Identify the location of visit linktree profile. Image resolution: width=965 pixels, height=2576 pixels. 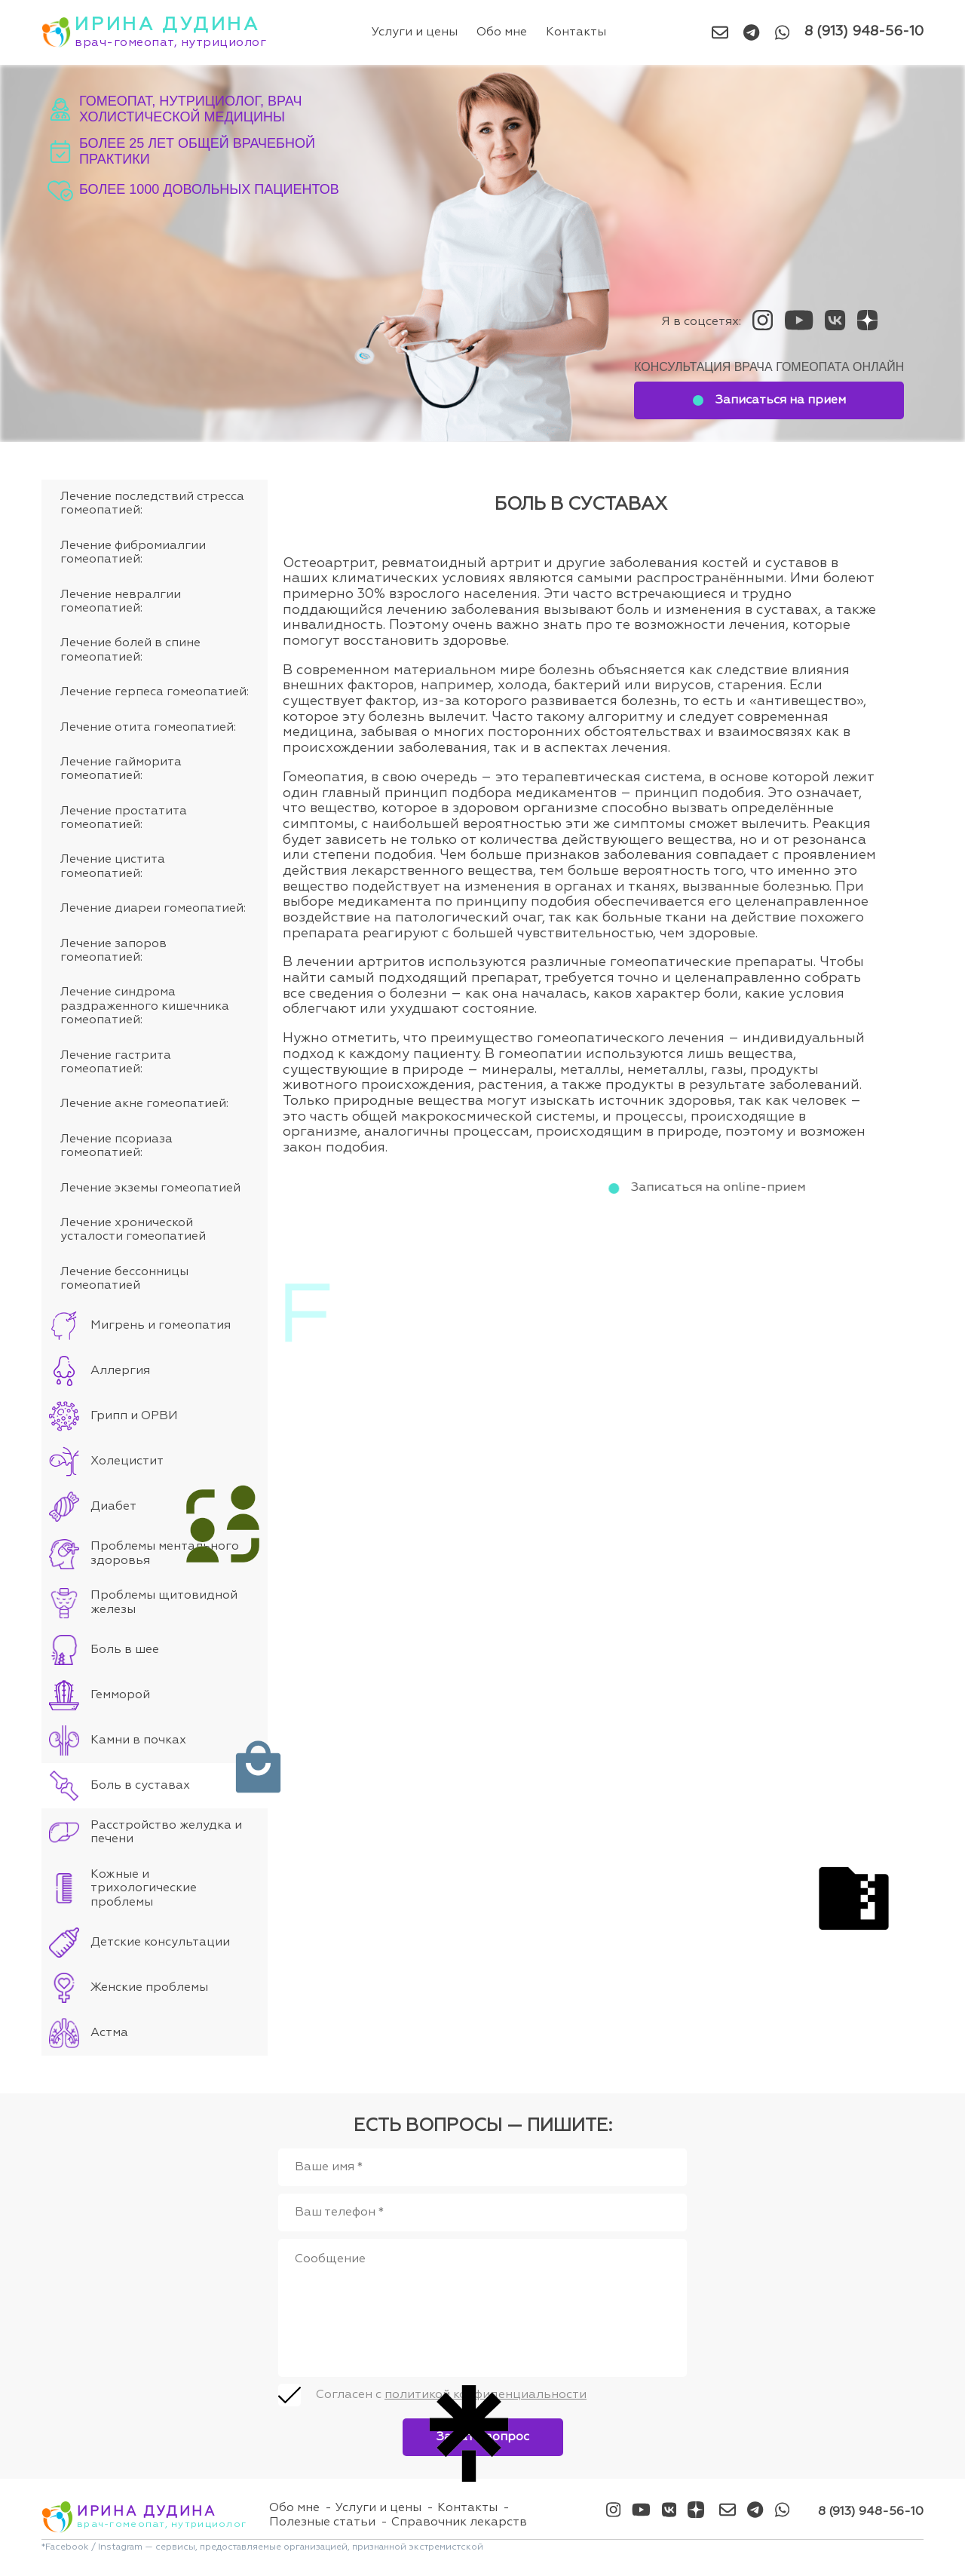
(469, 2433).